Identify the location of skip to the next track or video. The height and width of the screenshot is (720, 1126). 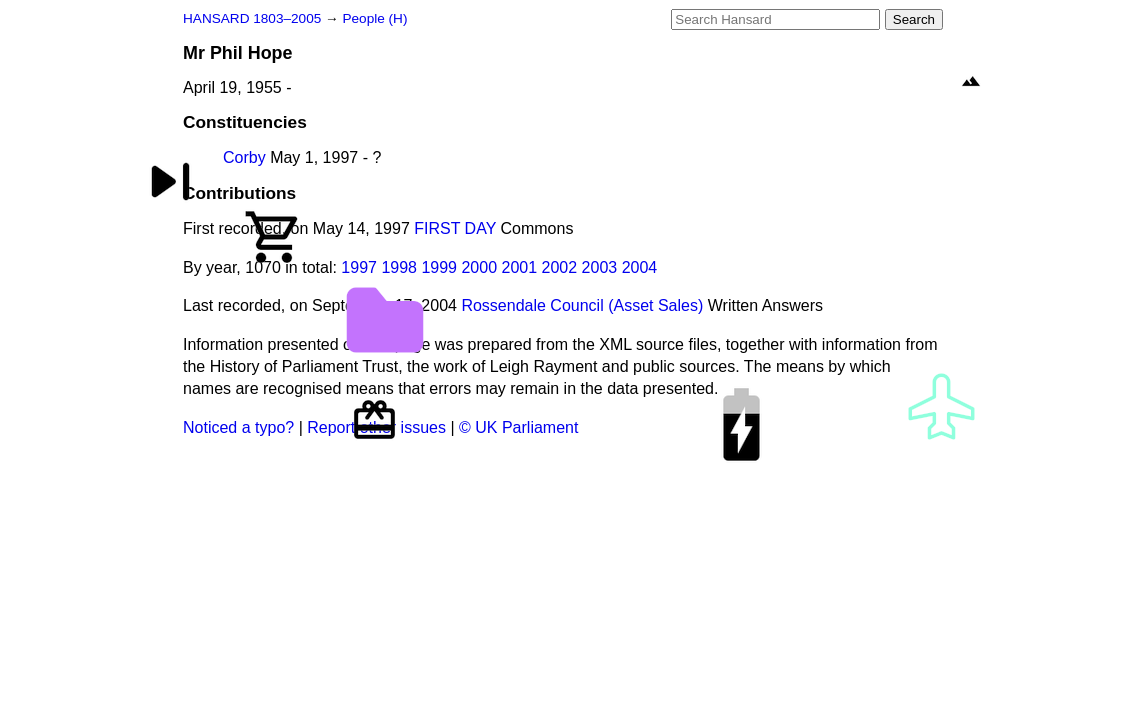
(170, 181).